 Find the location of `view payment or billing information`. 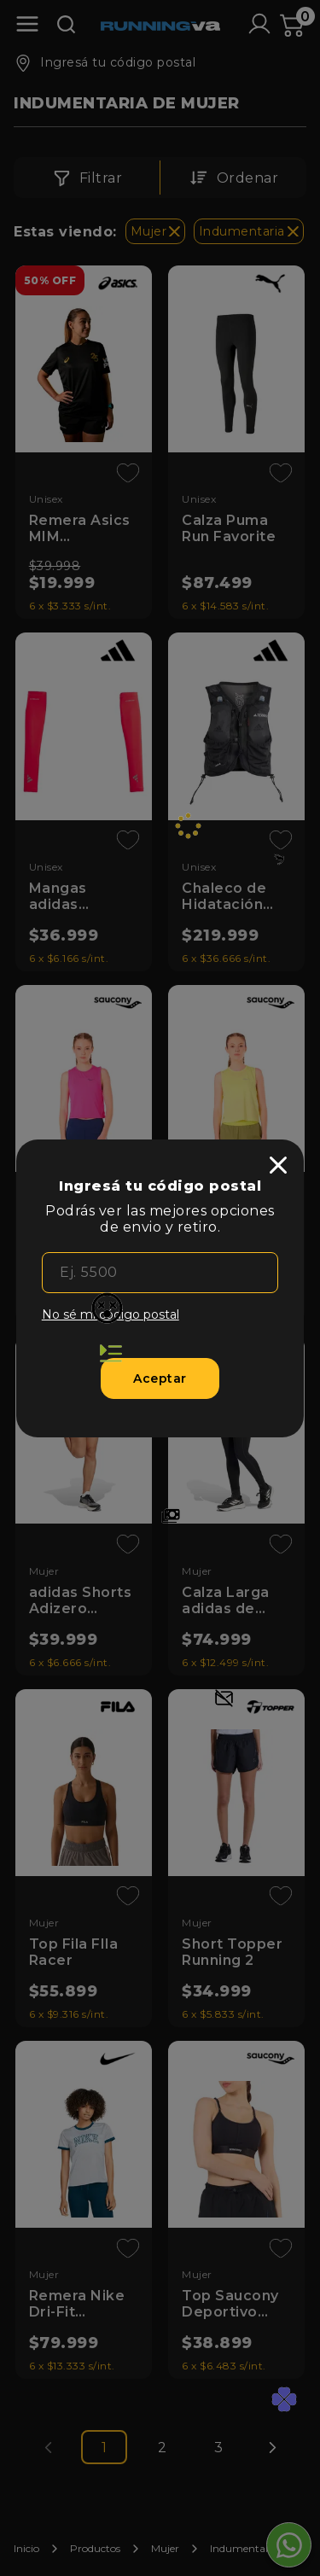

view payment or billing information is located at coordinates (171, 1516).